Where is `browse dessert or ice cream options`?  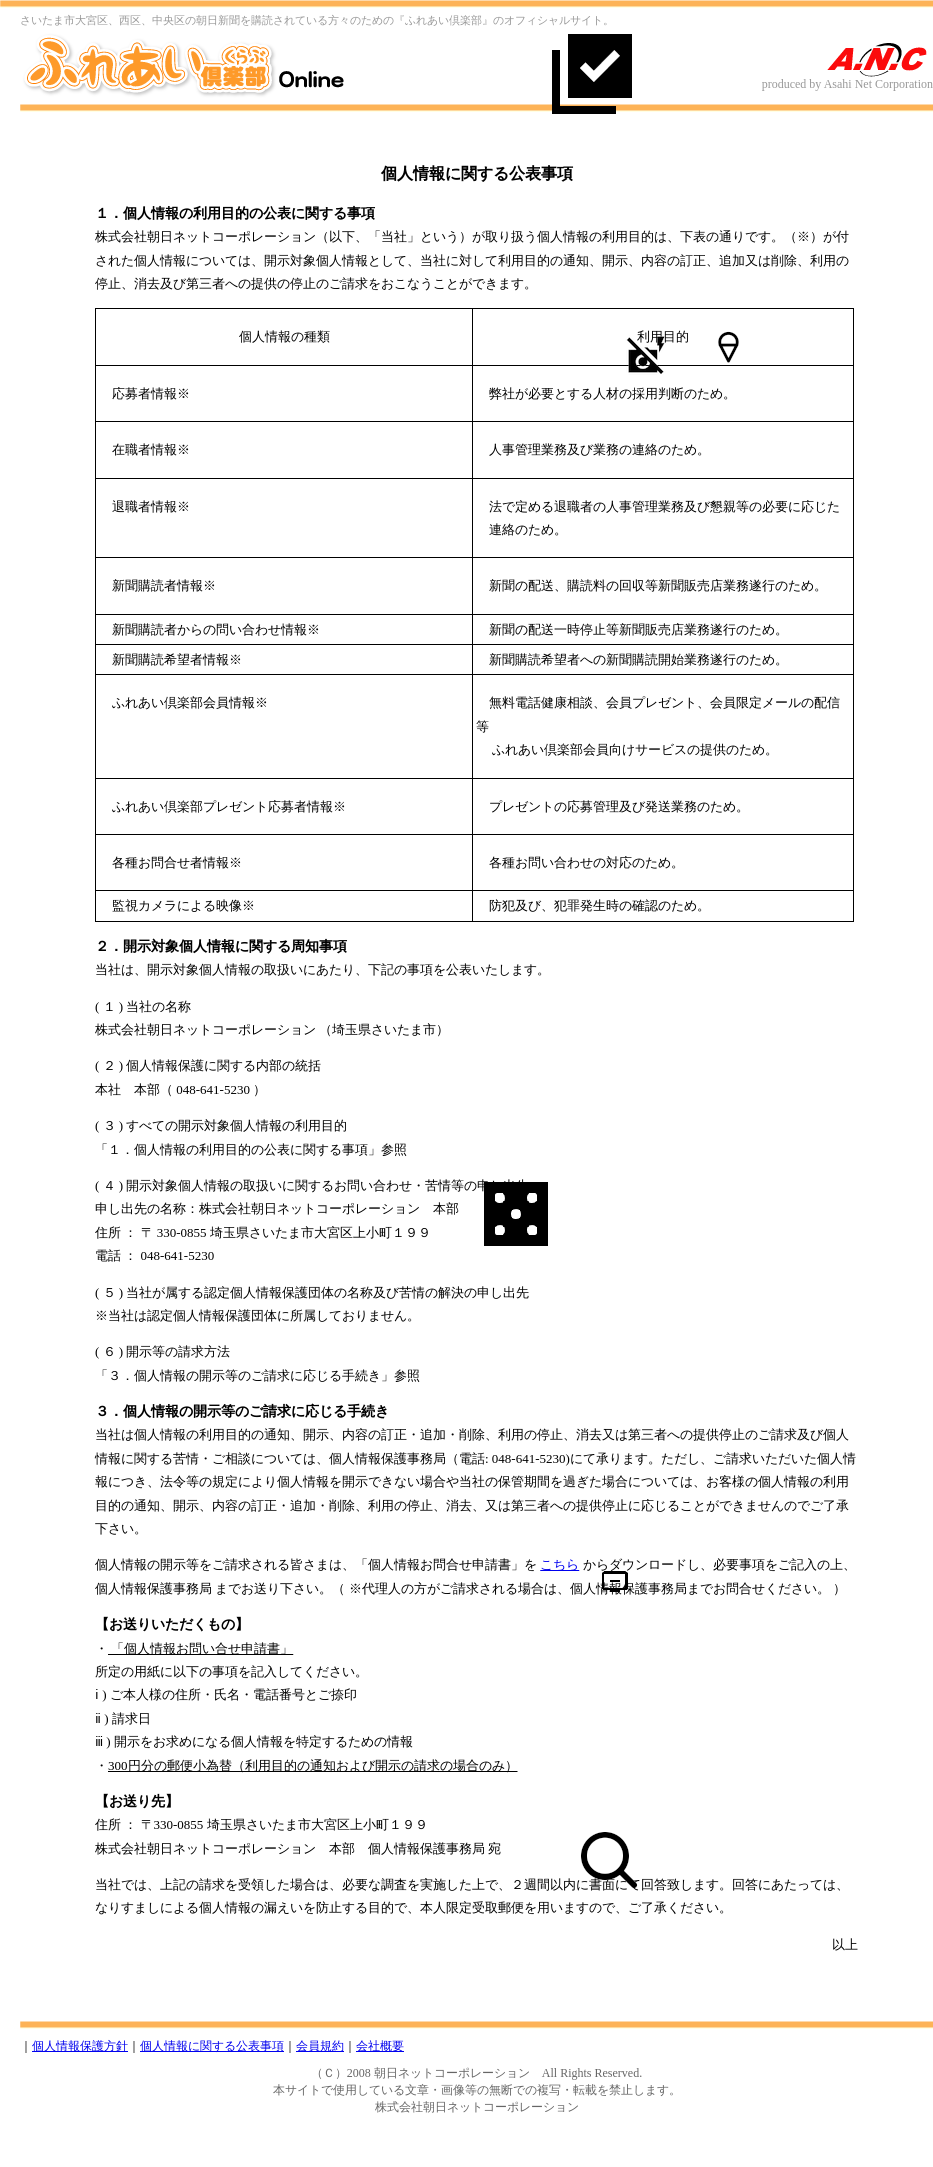 browse dessert or ice cream options is located at coordinates (728, 346).